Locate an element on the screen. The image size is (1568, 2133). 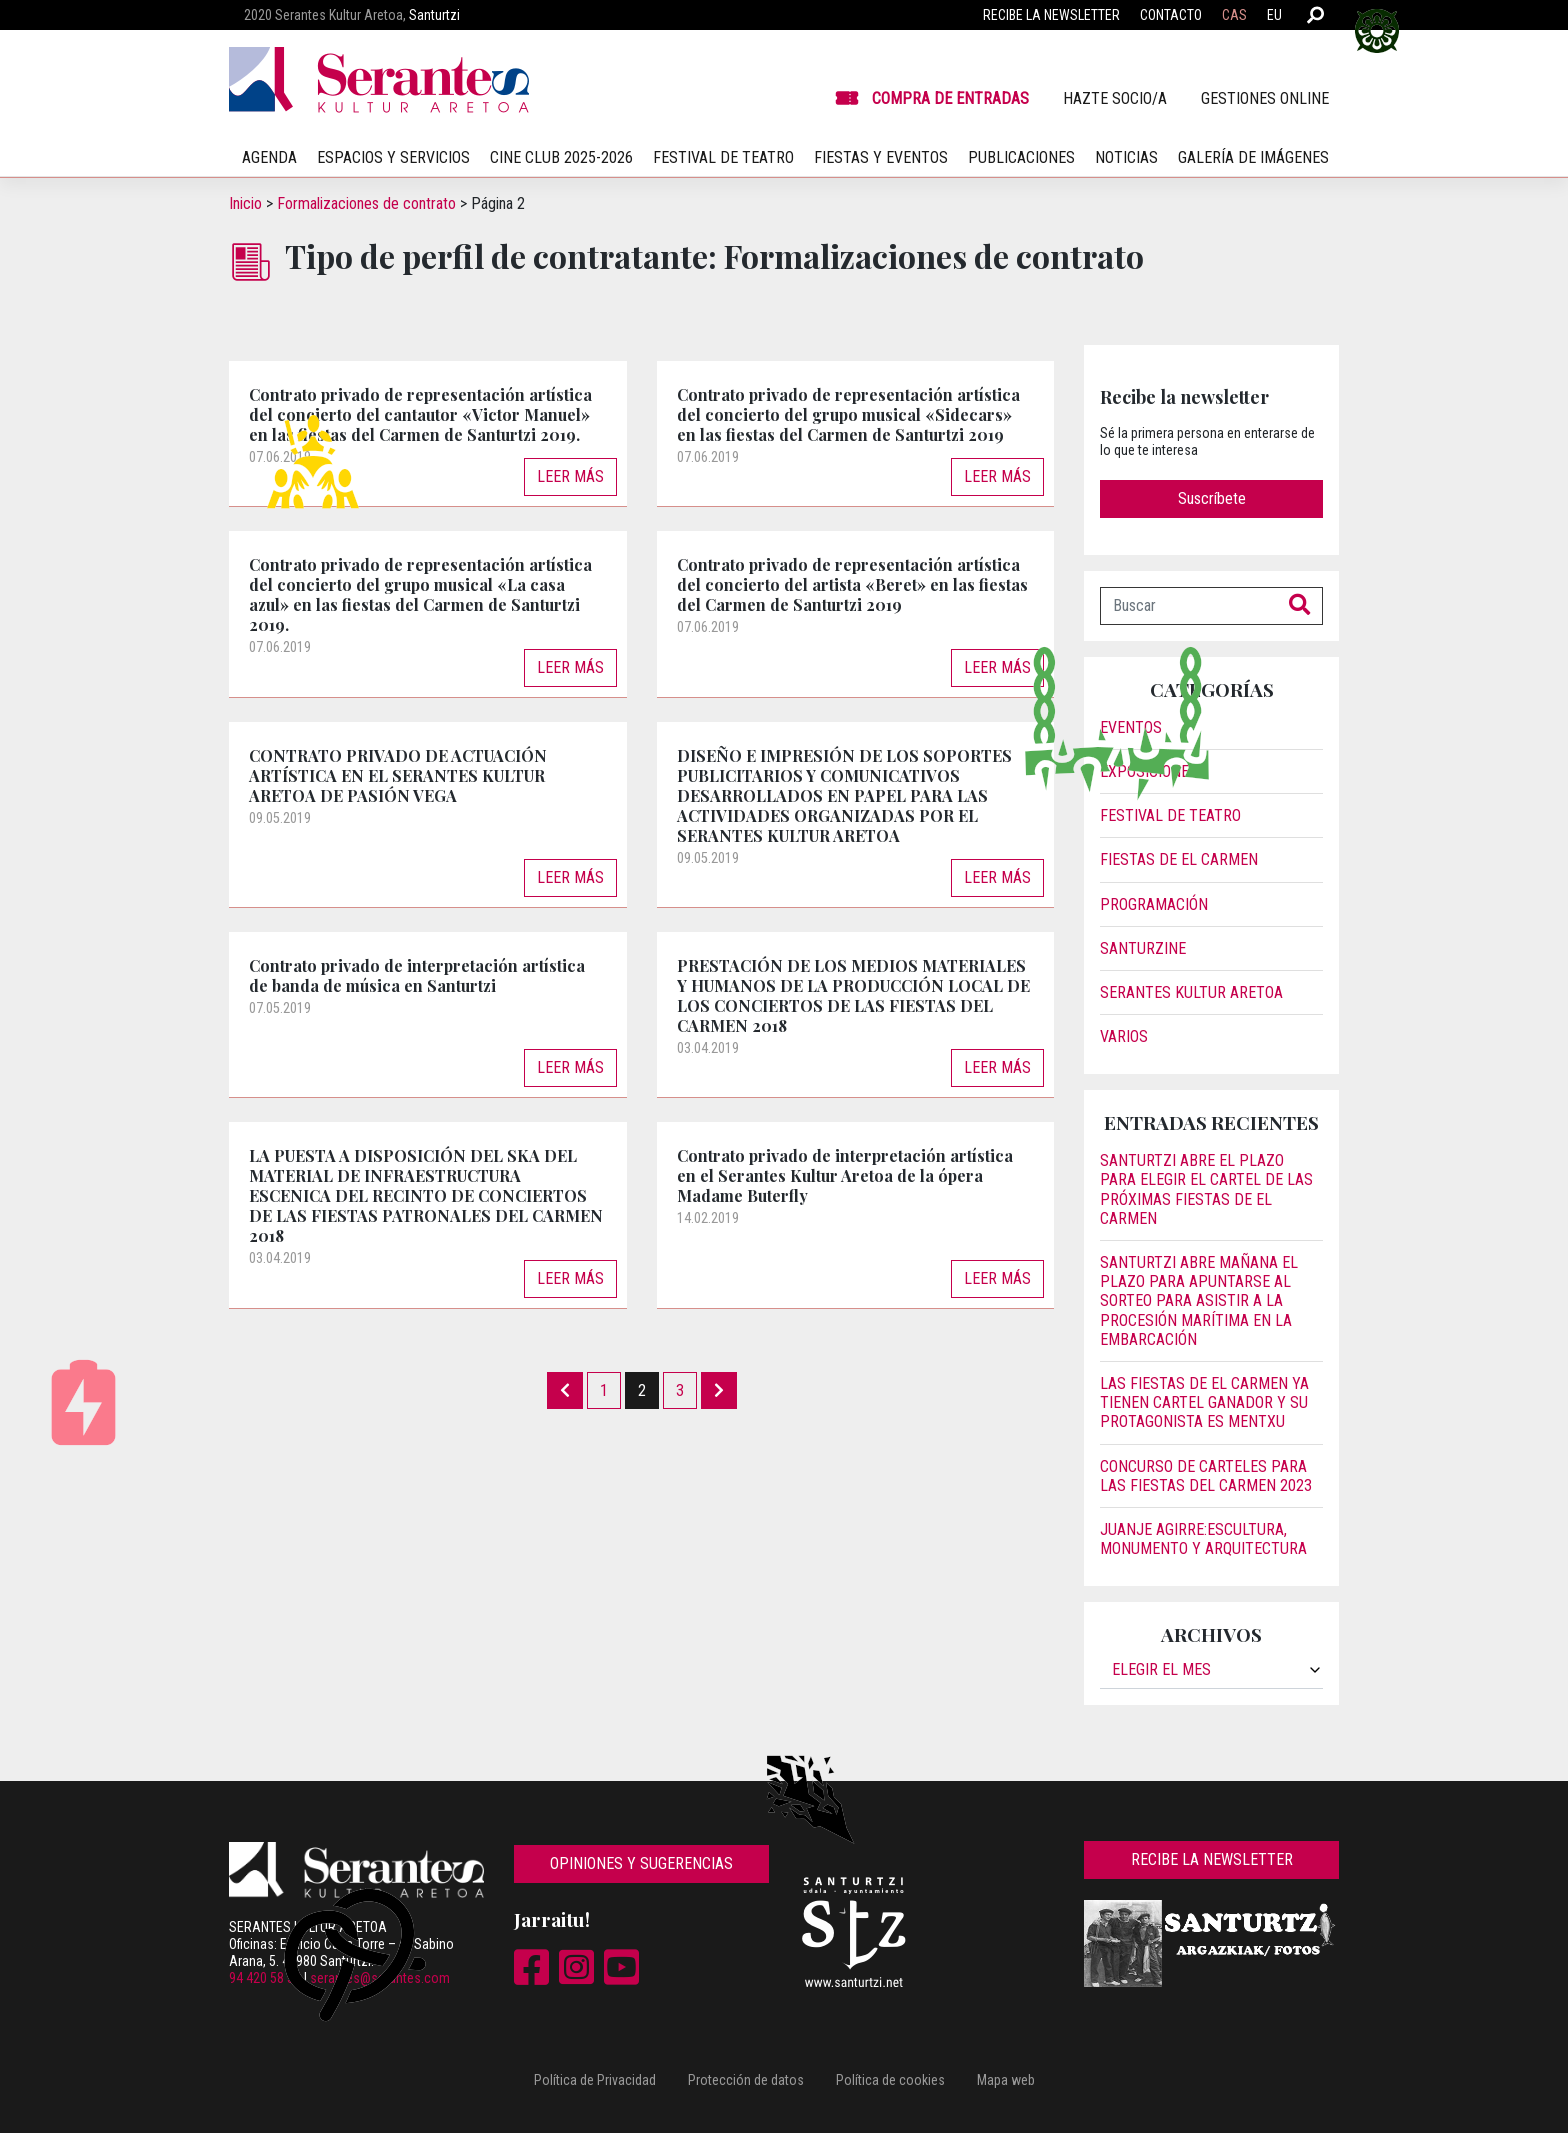
decorative floral game emblem or badge is located at coordinates (1377, 31).